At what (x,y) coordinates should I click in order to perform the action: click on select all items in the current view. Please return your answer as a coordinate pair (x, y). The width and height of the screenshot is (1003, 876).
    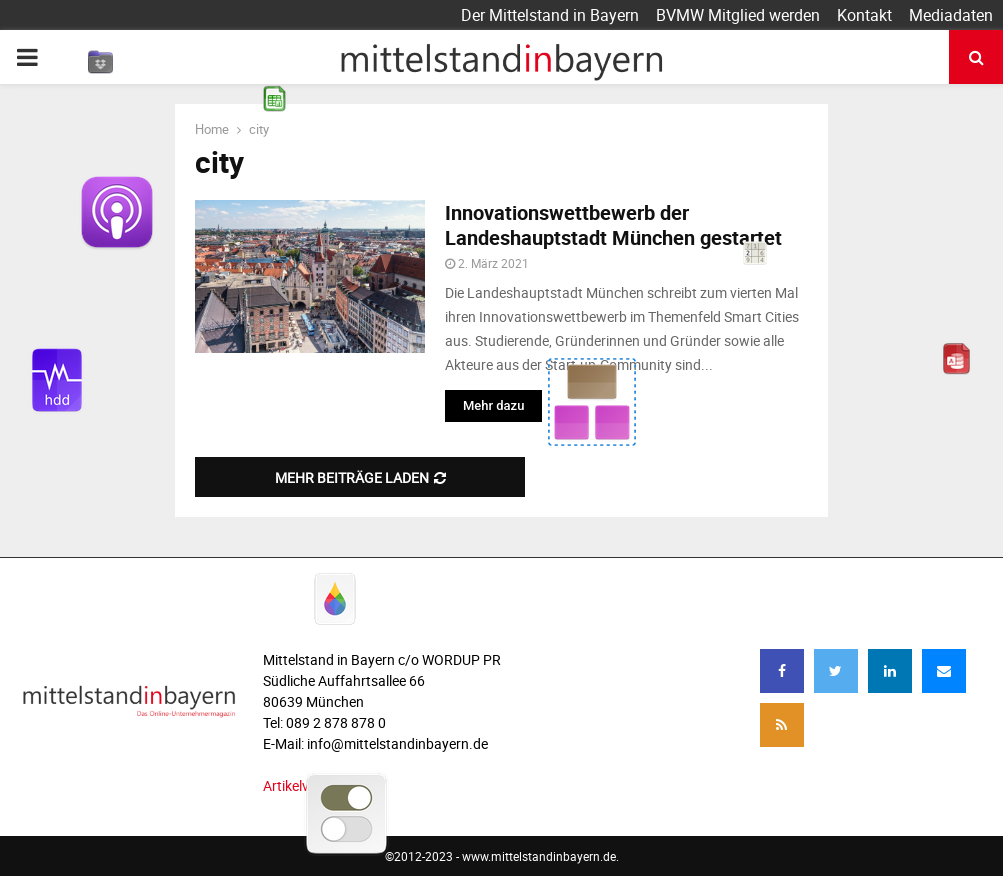
    Looking at the image, I should click on (592, 402).